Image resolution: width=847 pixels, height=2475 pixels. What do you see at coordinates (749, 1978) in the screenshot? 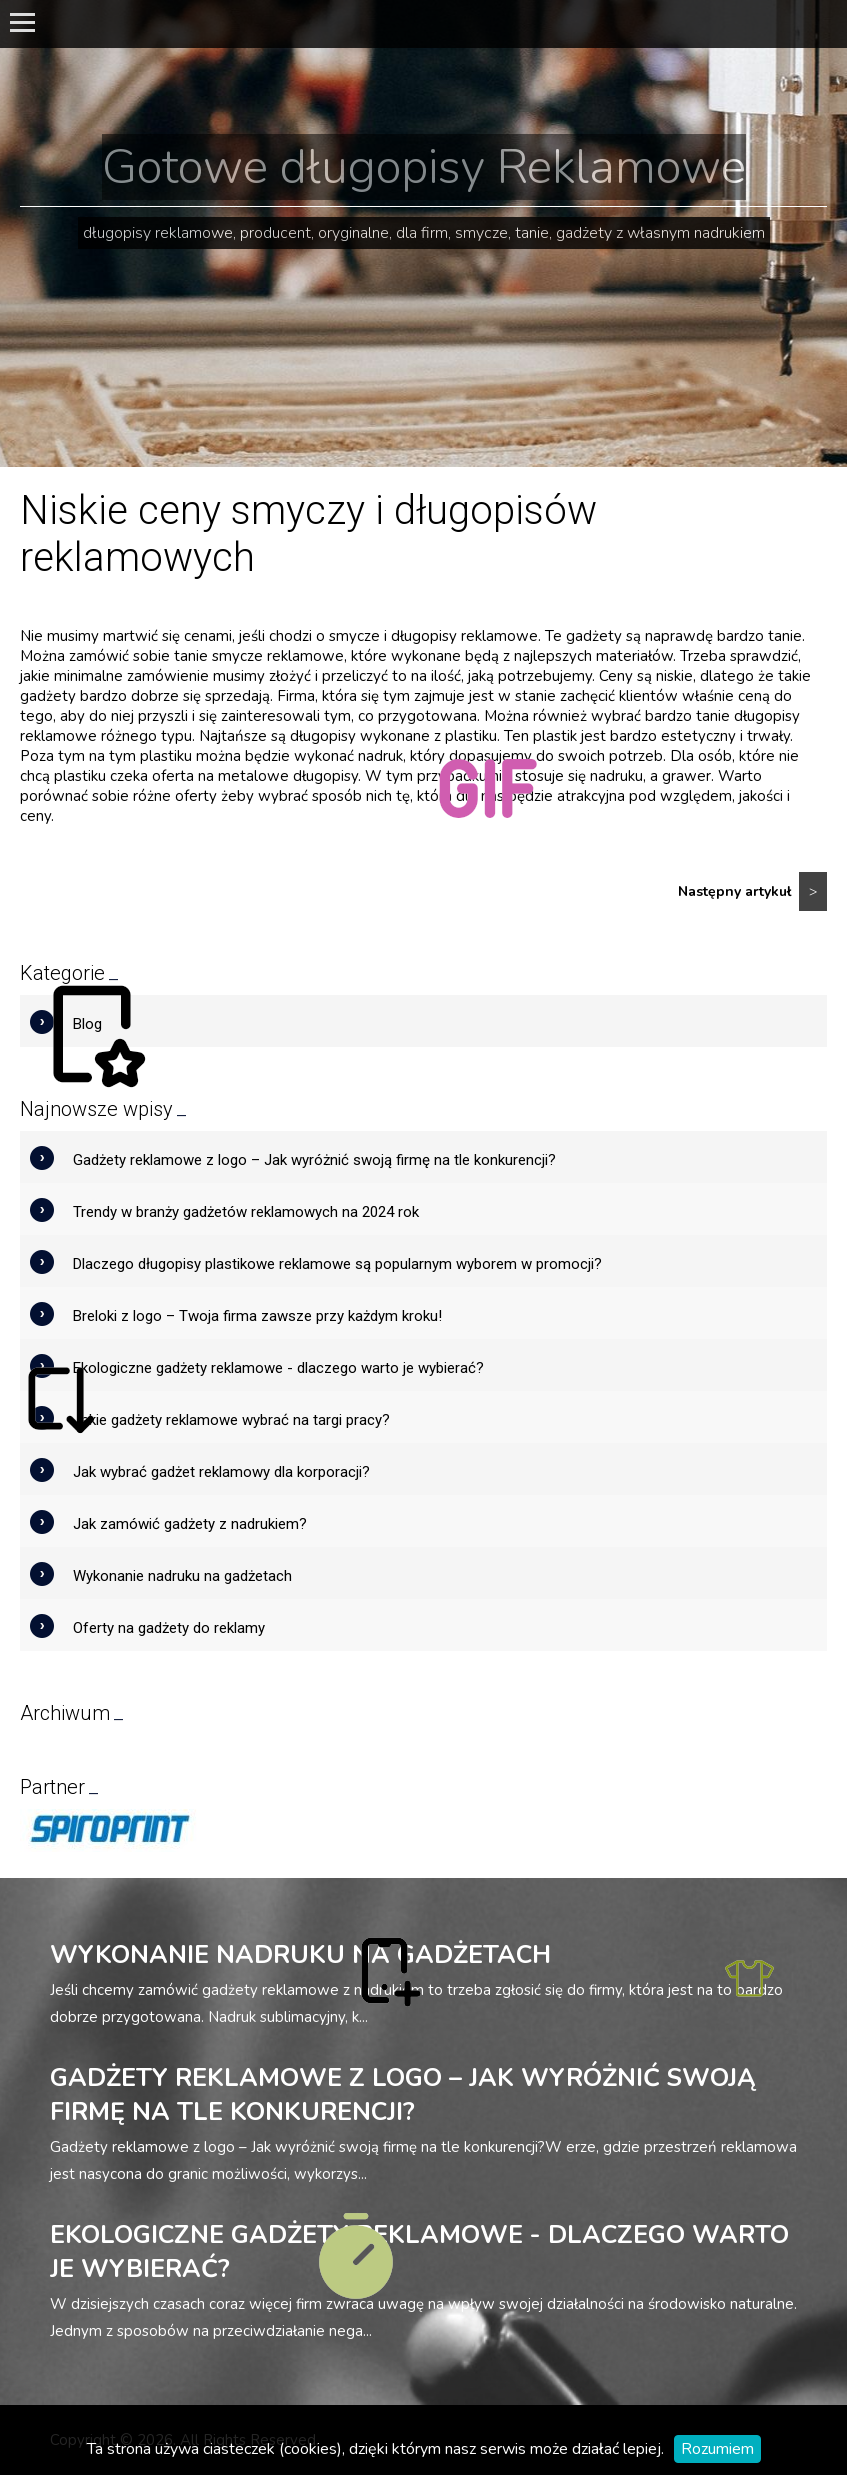
I see `browse clothing or apparel category` at bounding box center [749, 1978].